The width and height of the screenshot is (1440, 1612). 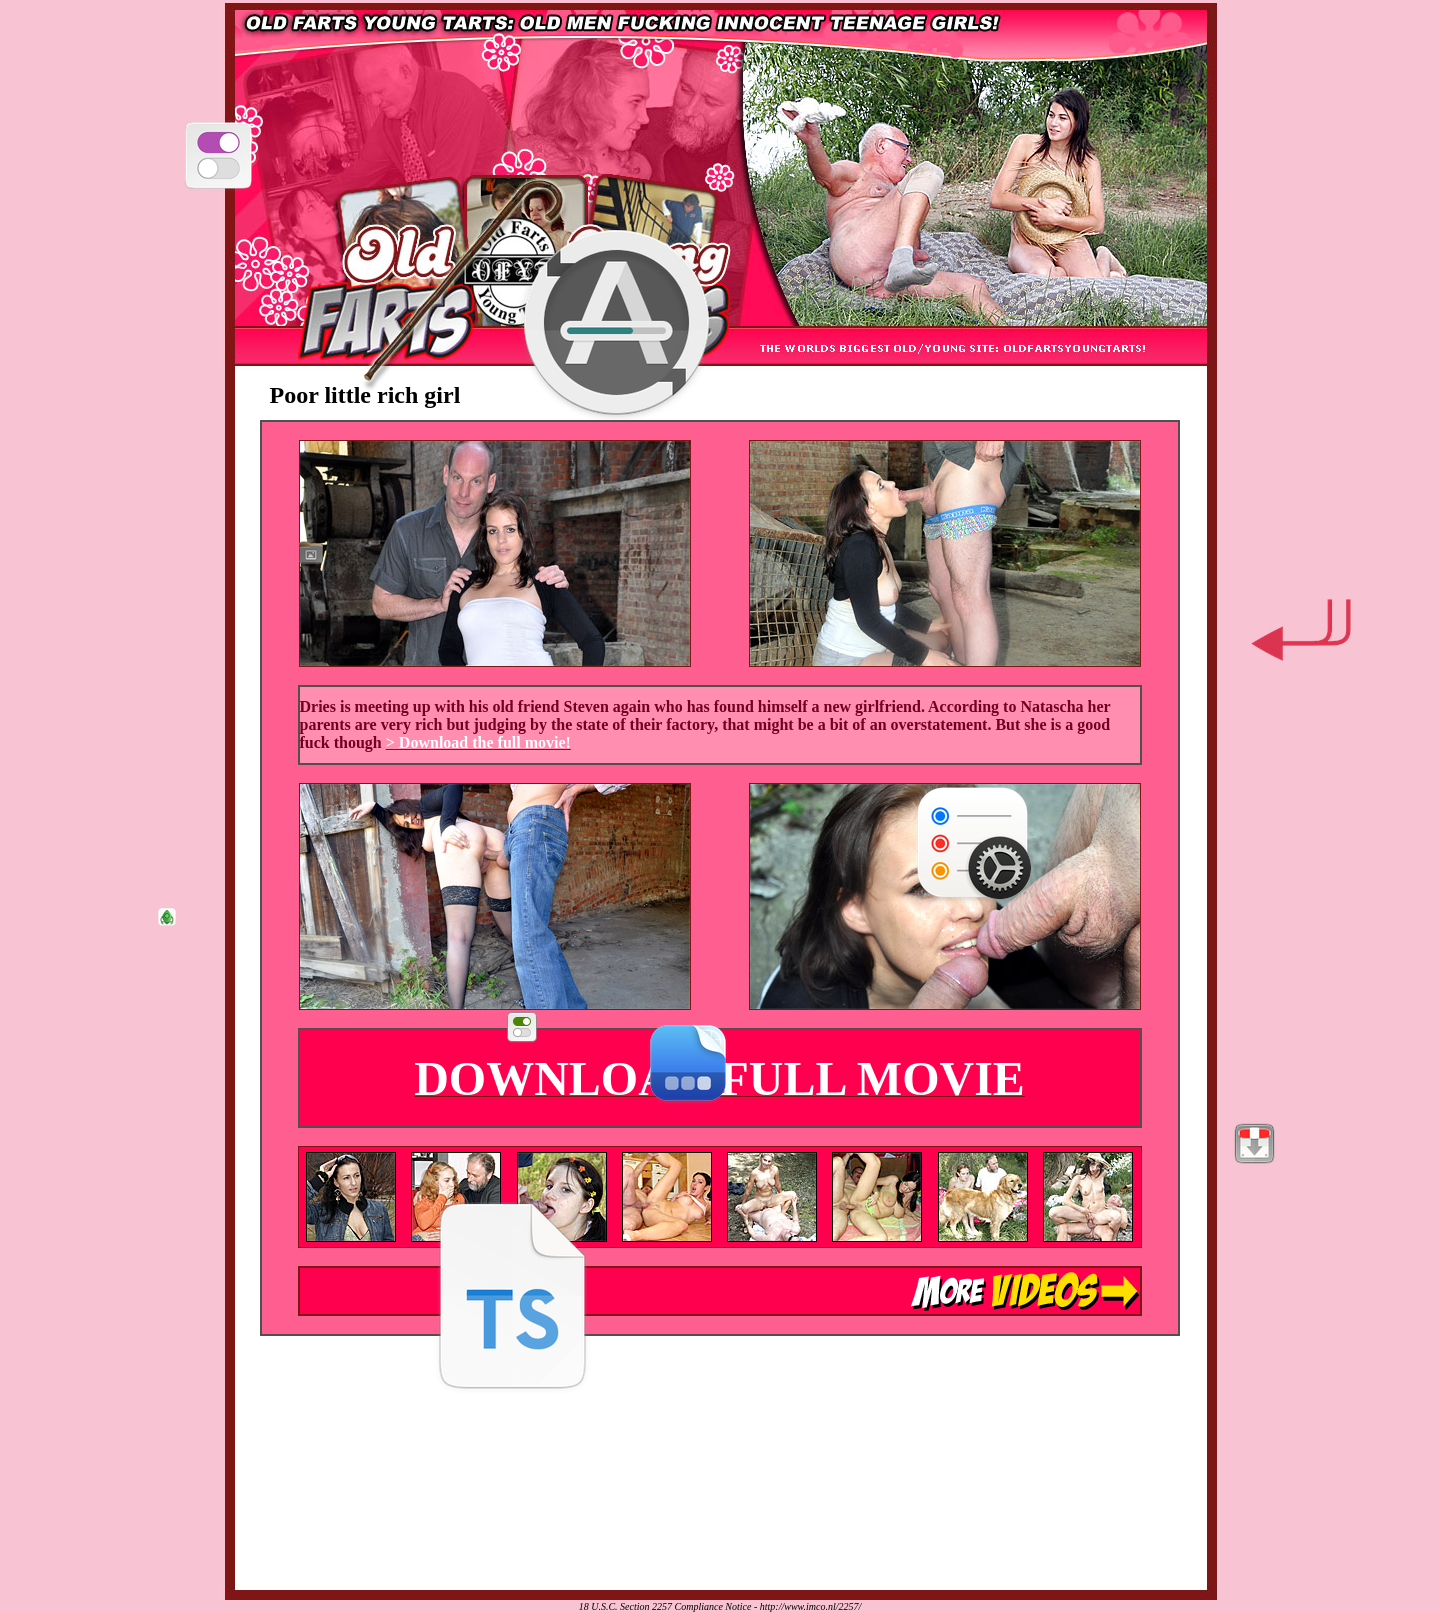 What do you see at coordinates (311, 552) in the screenshot?
I see `open your pictures folder` at bounding box center [311, 552].